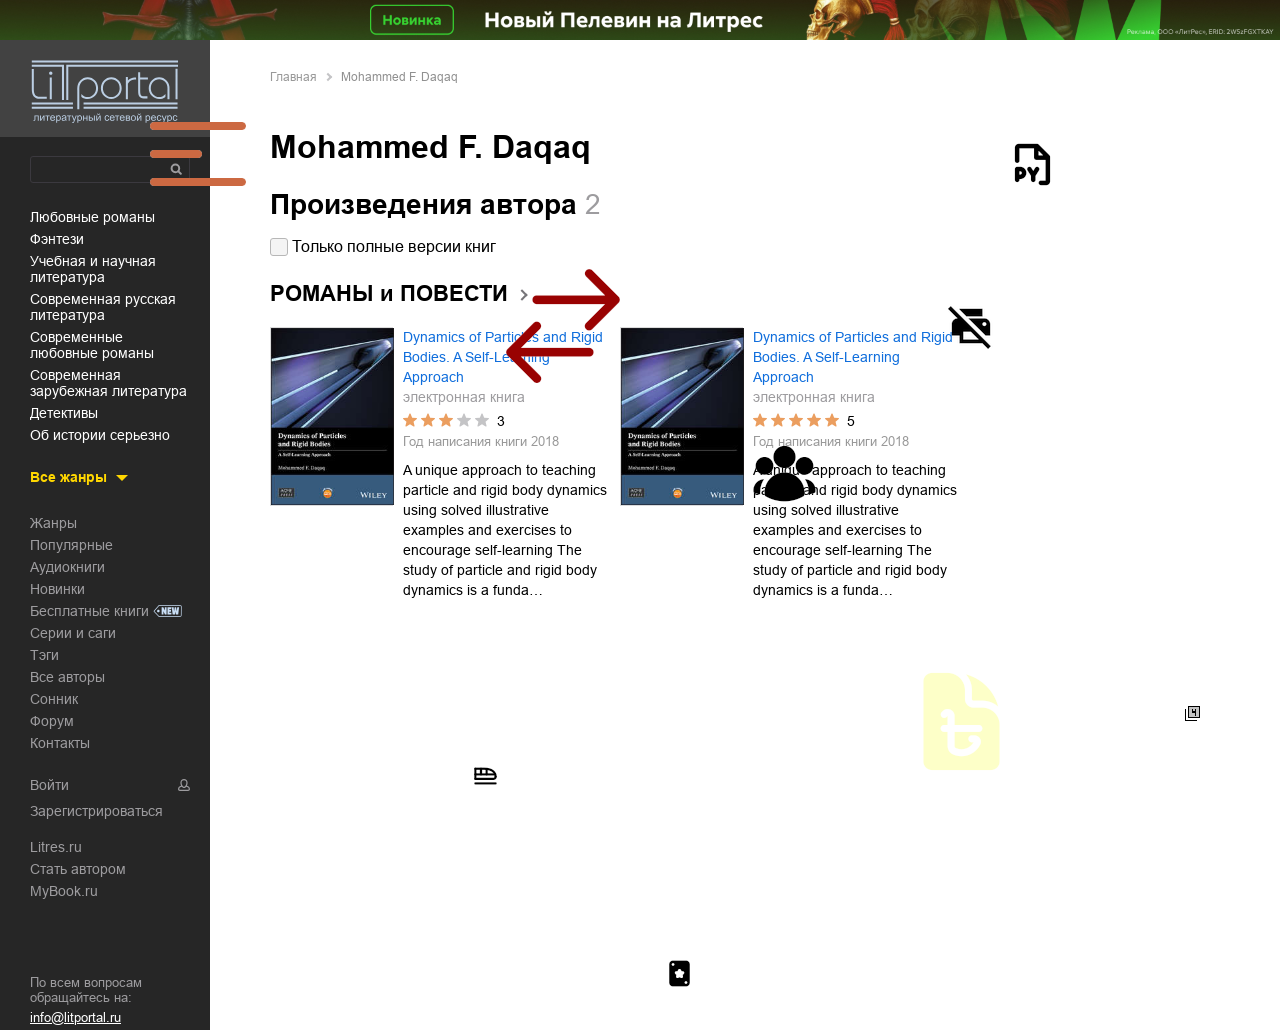  Describe the element at coordinates (485, 775) in the screenshot. I see `view train schedules or railway options` at that location.